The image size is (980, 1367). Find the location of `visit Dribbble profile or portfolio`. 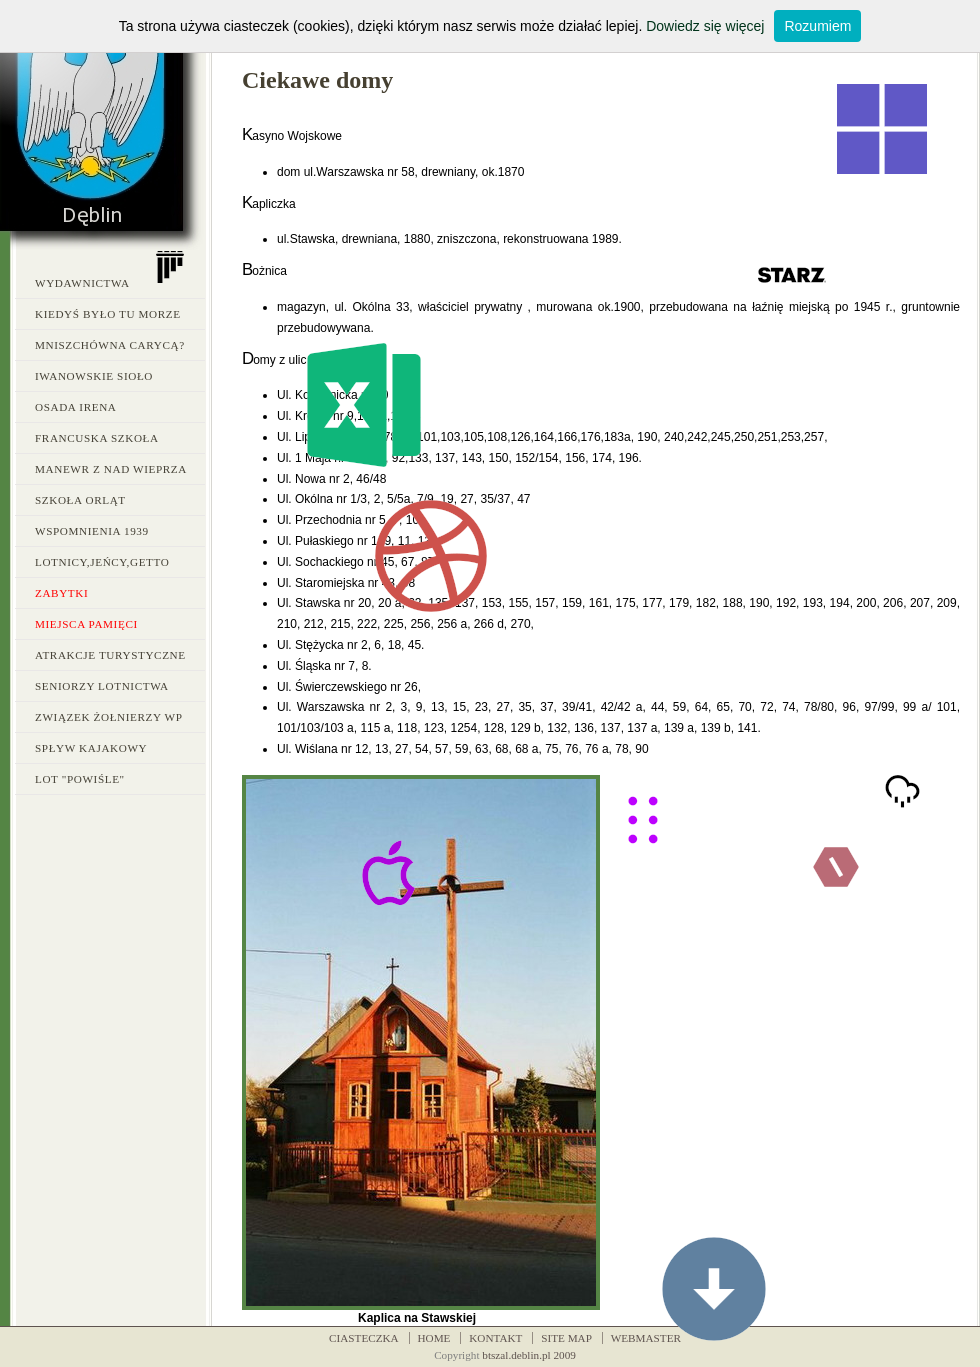

visit Dribbble profile or portfolio is located at coordinates (431, 556).